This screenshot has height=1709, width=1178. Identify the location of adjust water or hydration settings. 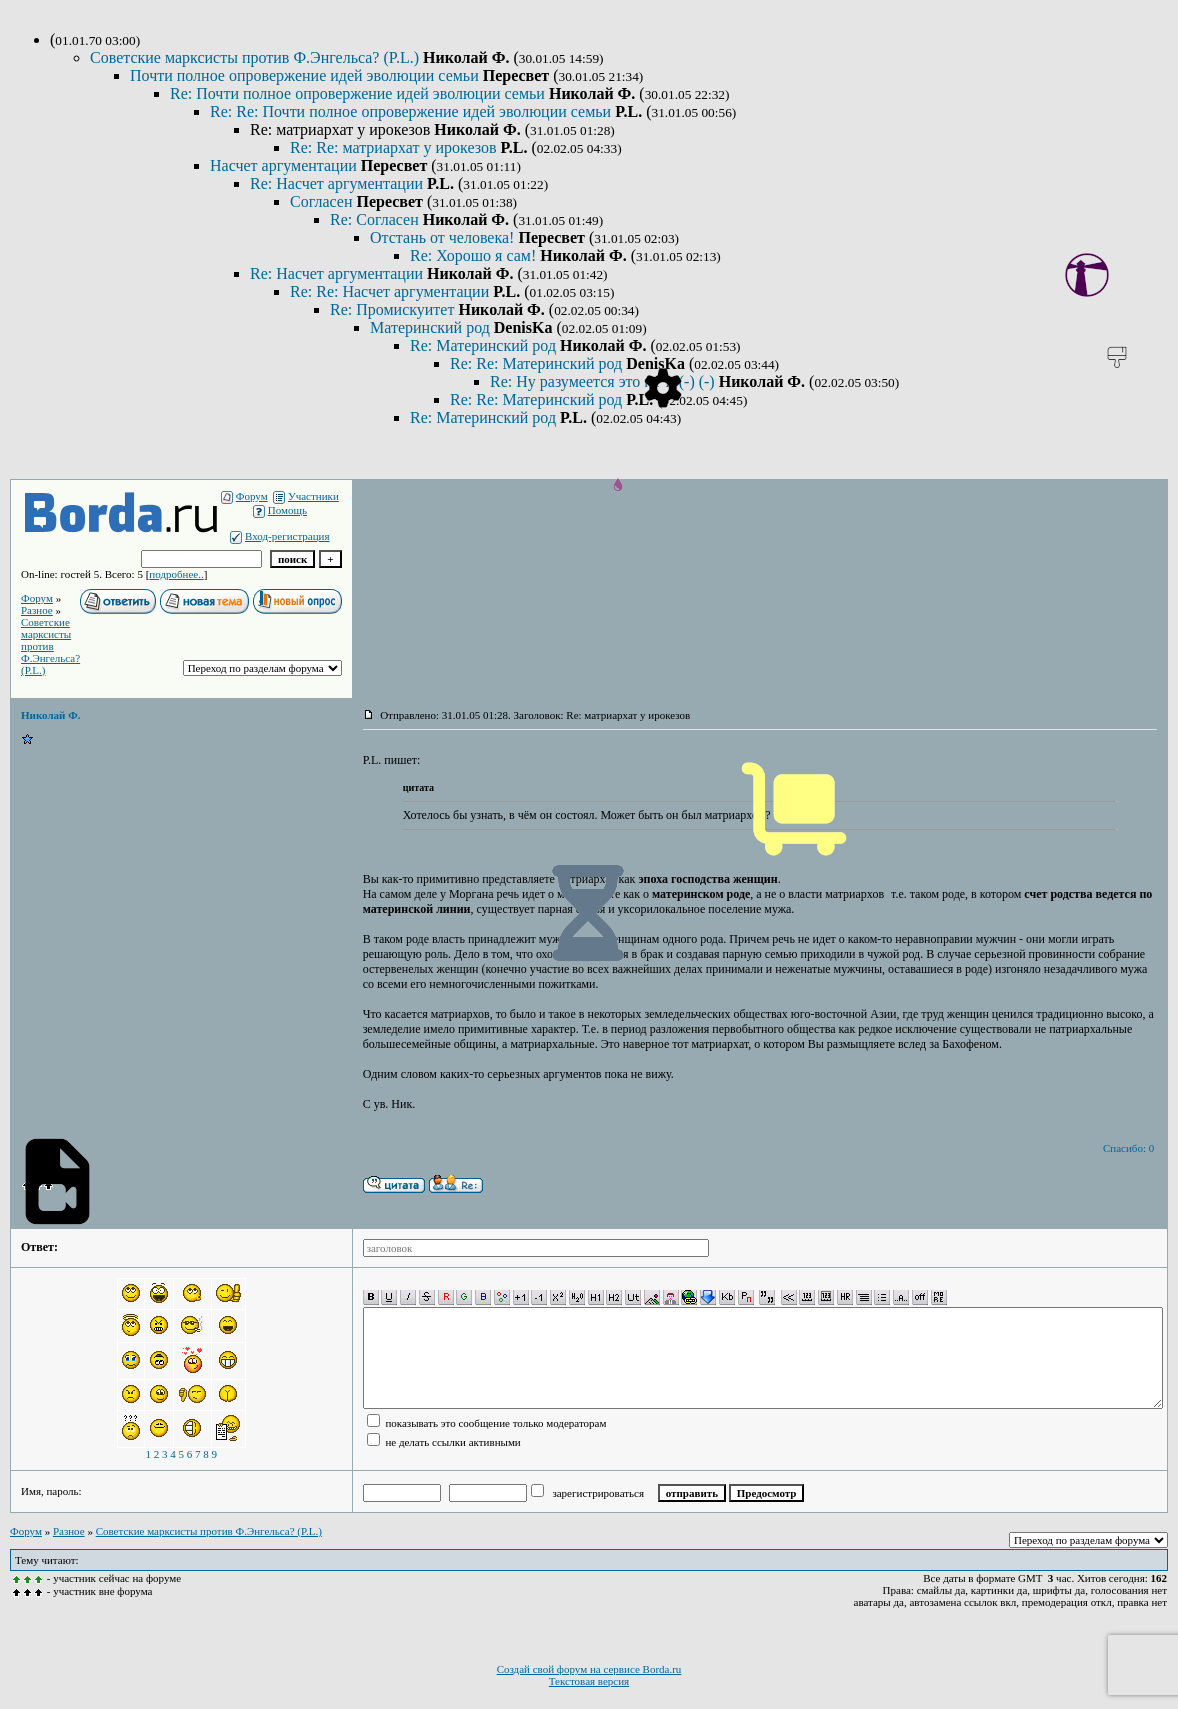
(618, 485).